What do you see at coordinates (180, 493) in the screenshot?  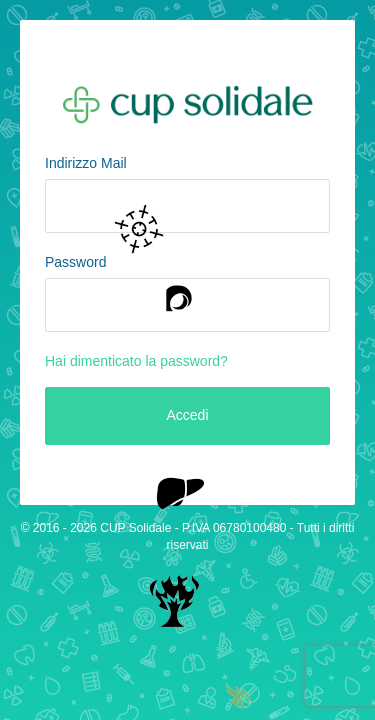 I see `view liver health information` at bounding box center [180, 493].